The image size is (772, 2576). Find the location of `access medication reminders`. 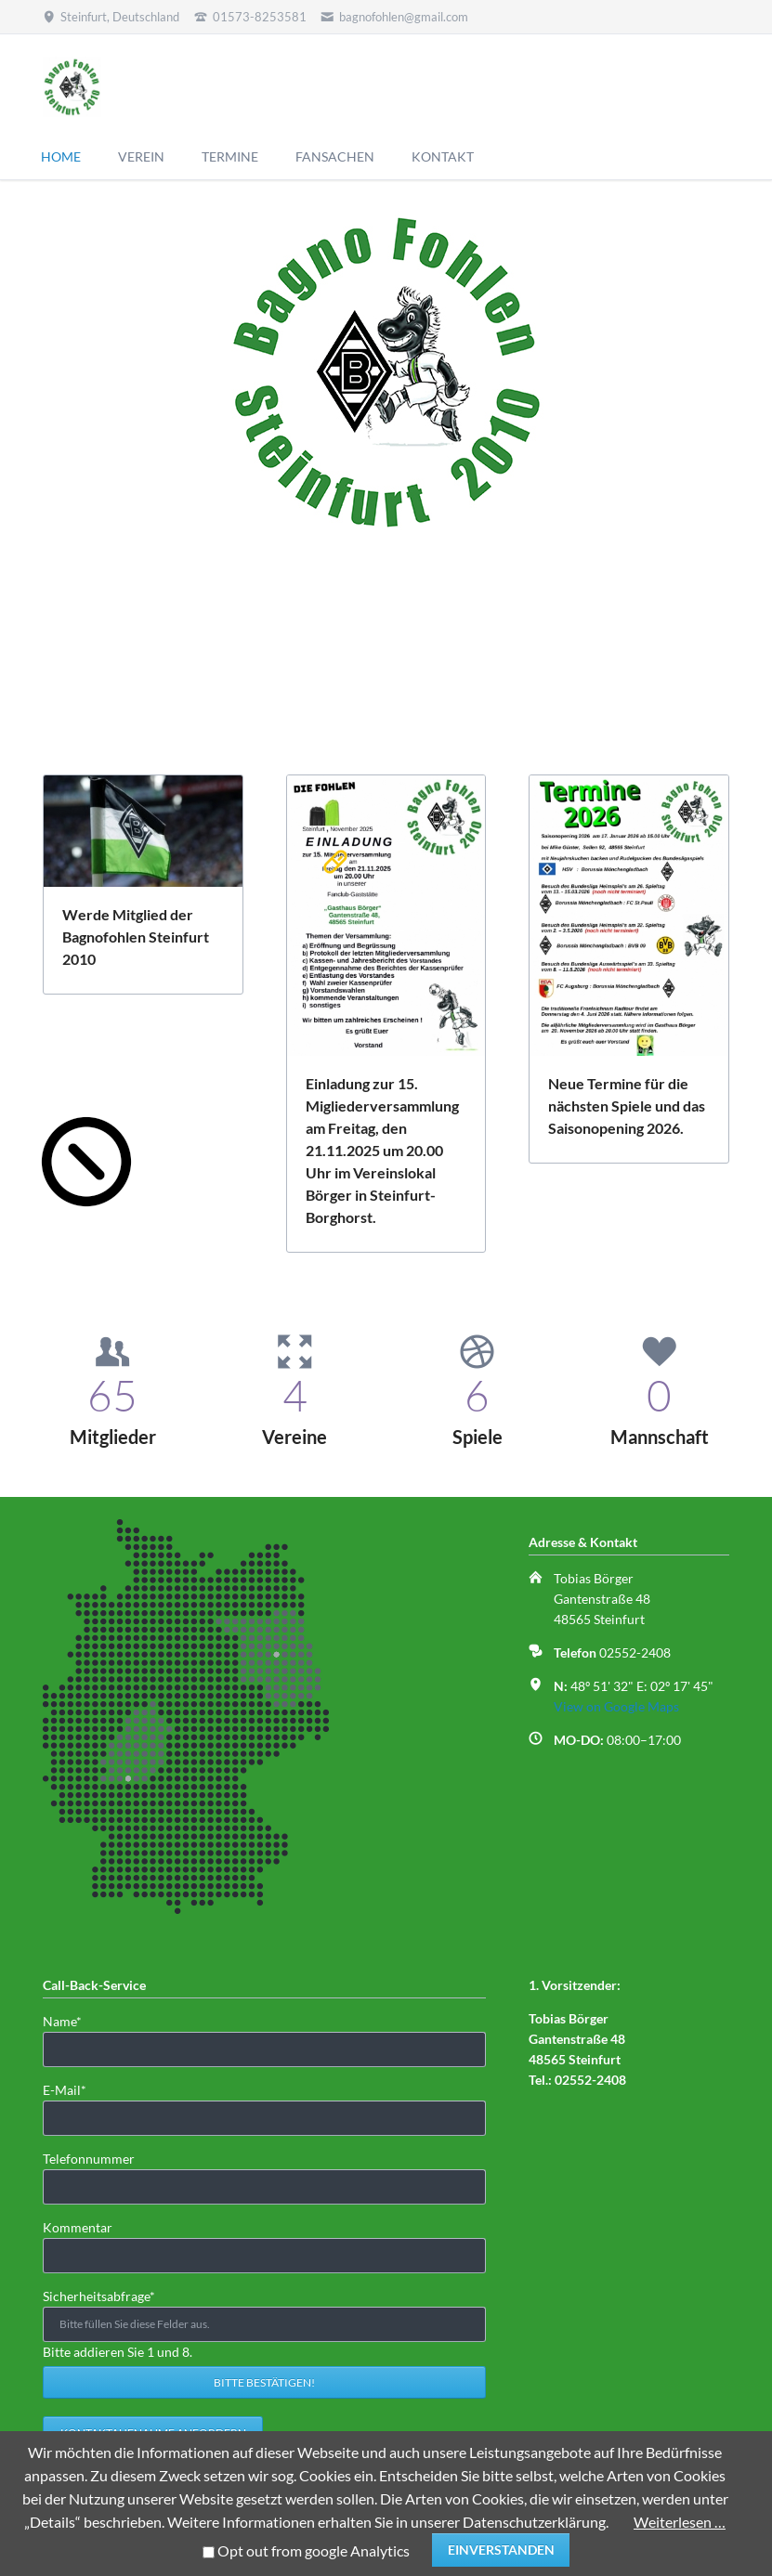

access medication reminders is located at coordinates (335, 862).